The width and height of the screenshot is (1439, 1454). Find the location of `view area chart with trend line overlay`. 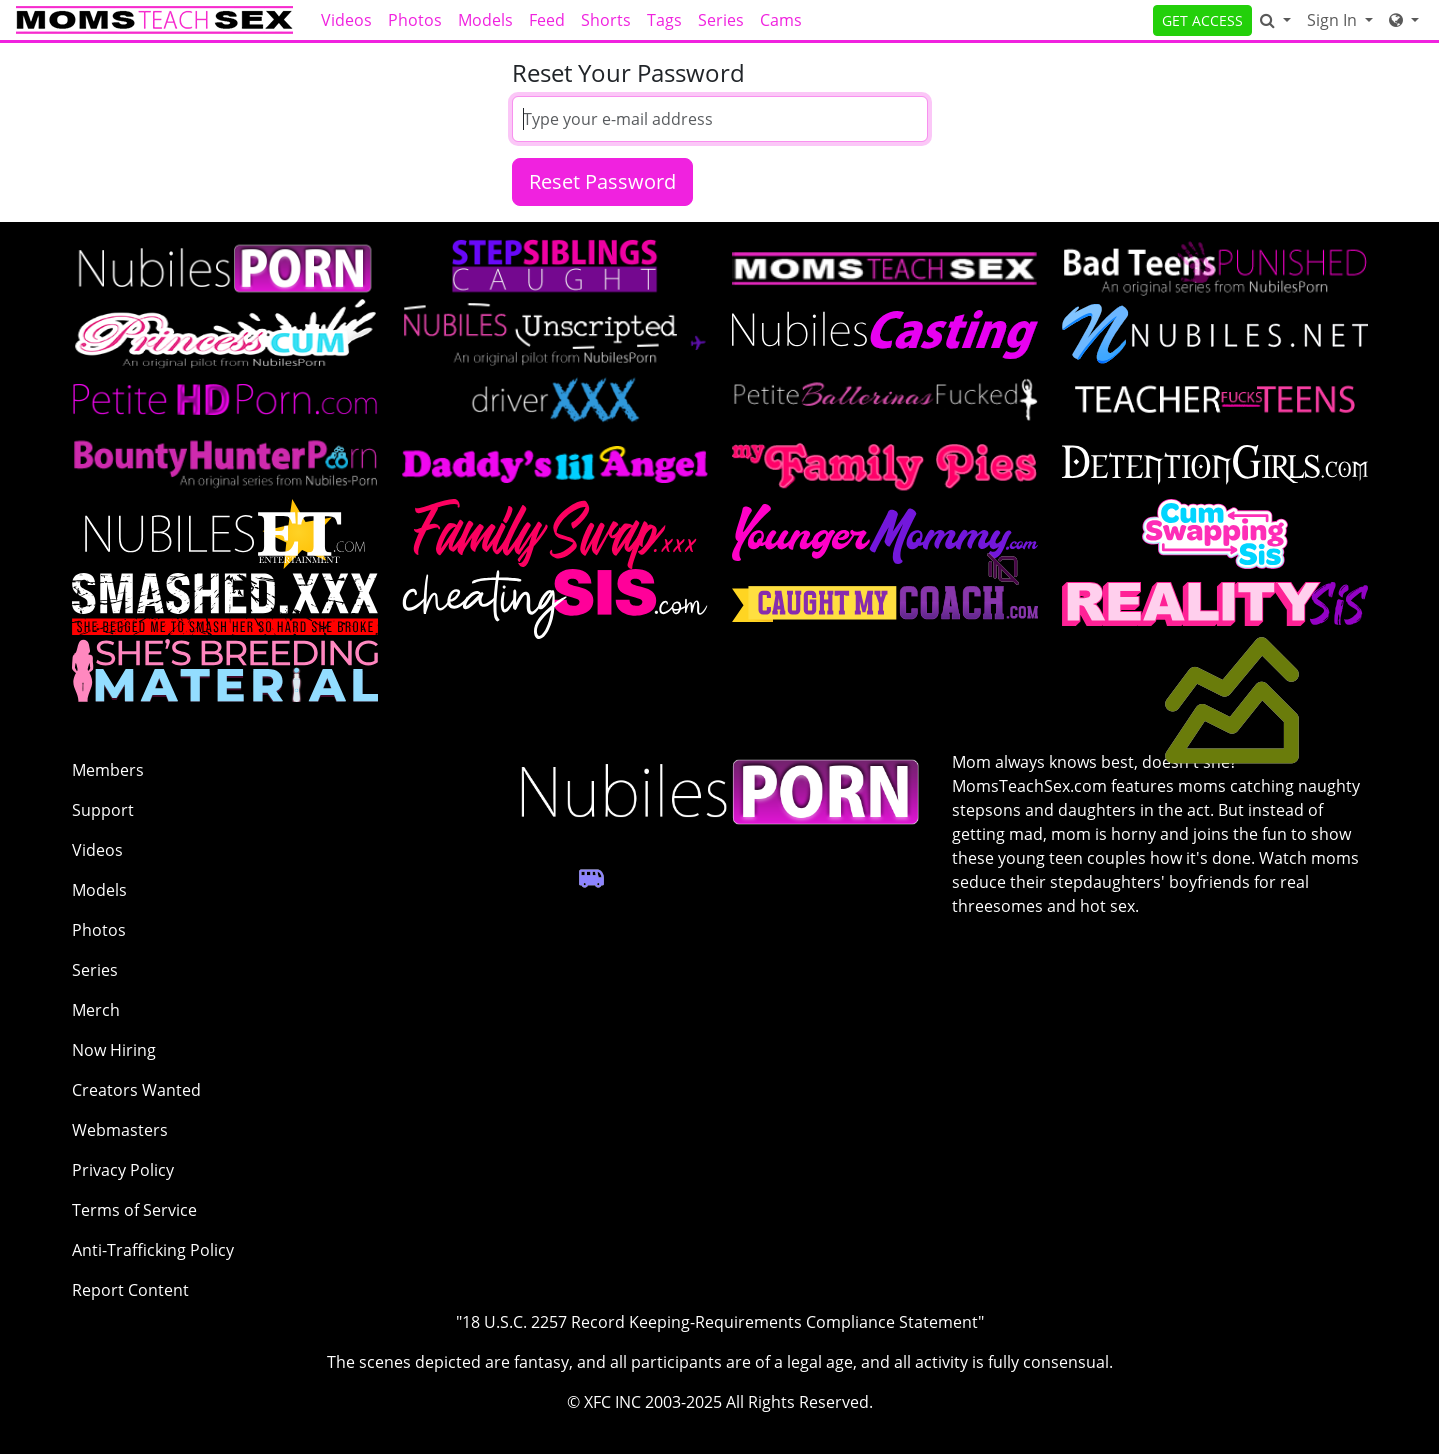

view area chart with trend line overlay is located at coordinates (1232, 704).